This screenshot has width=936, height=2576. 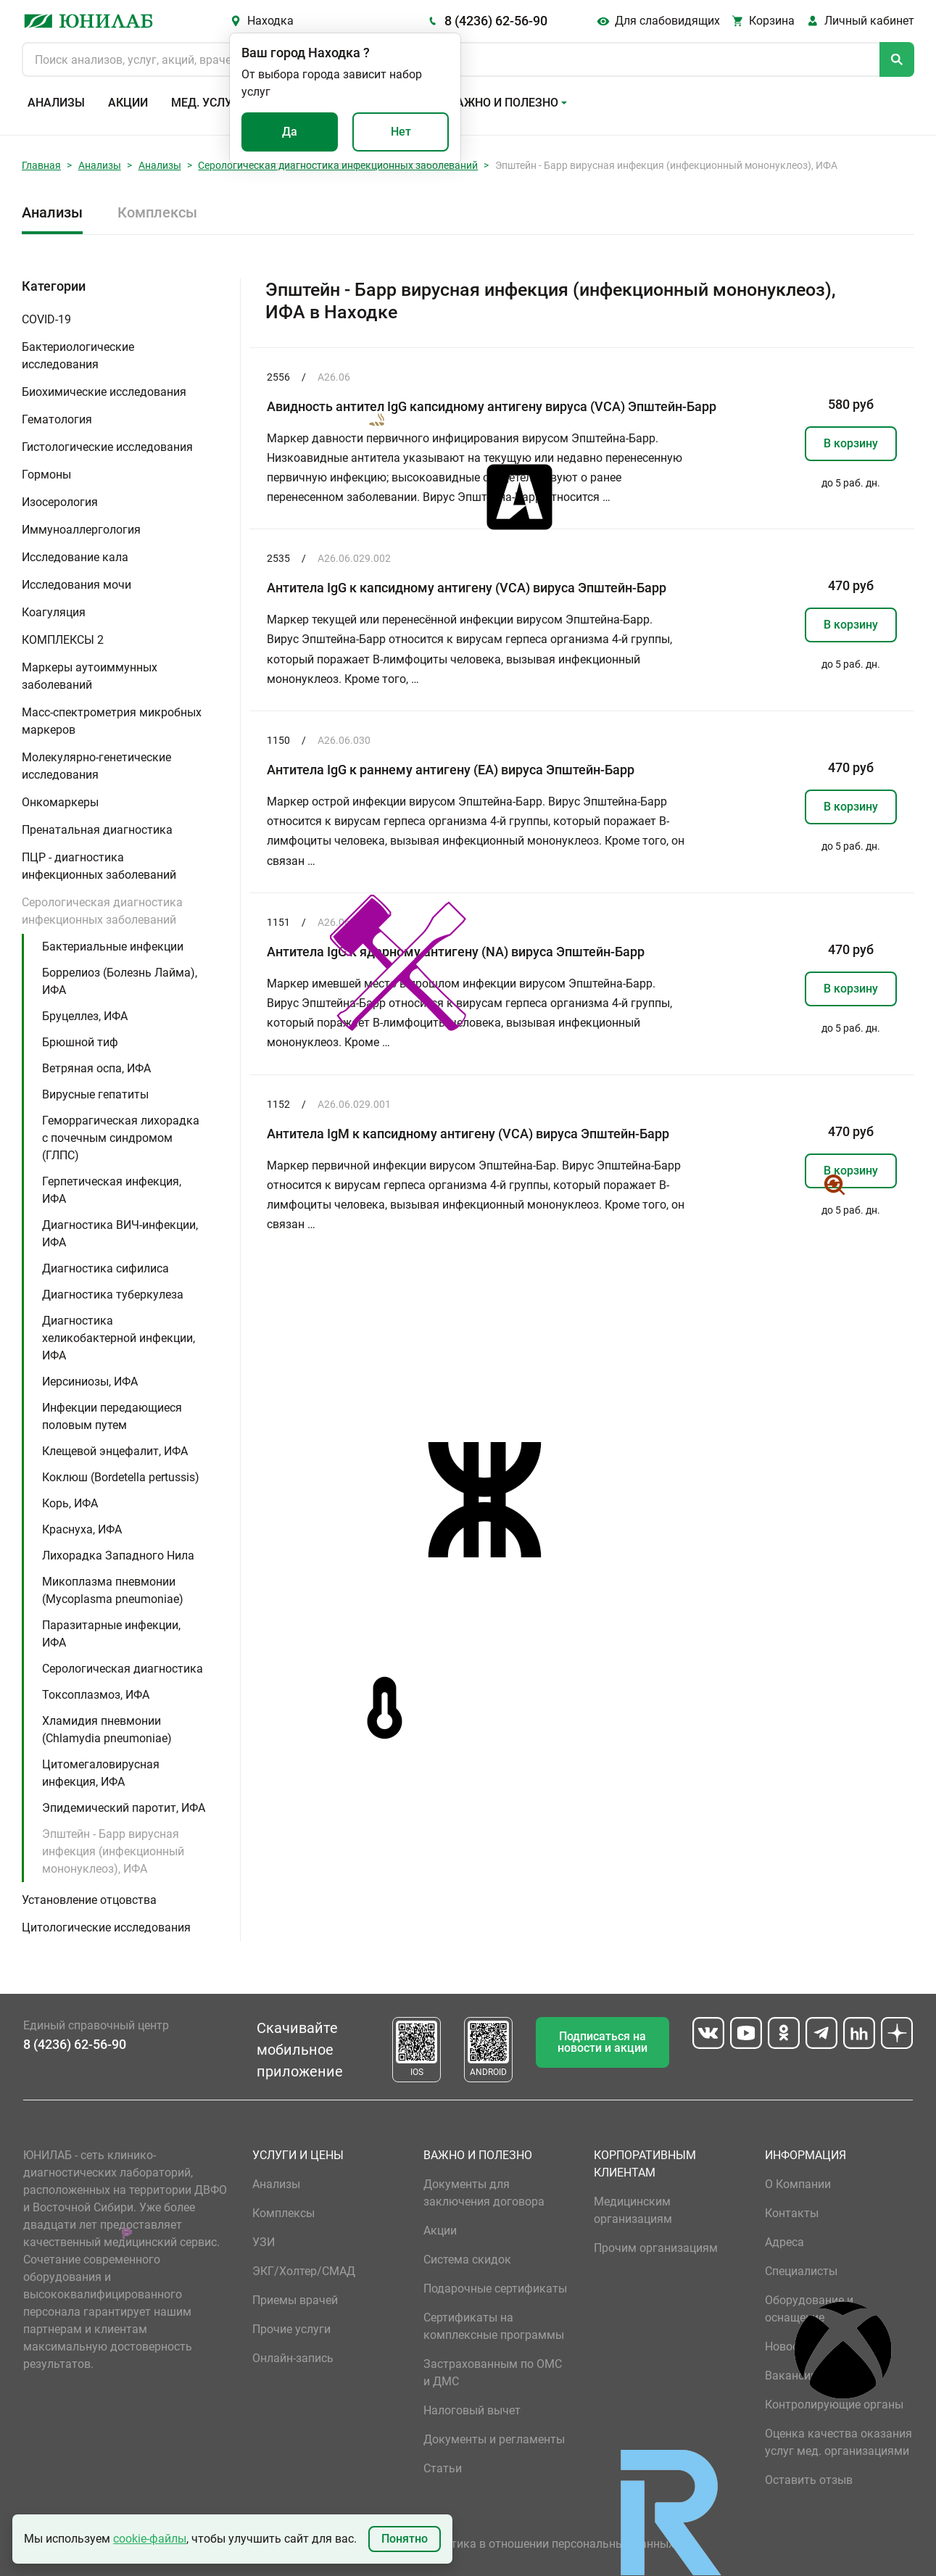 I want to click on textpattern CMS logo, so click(x=398, y=963).